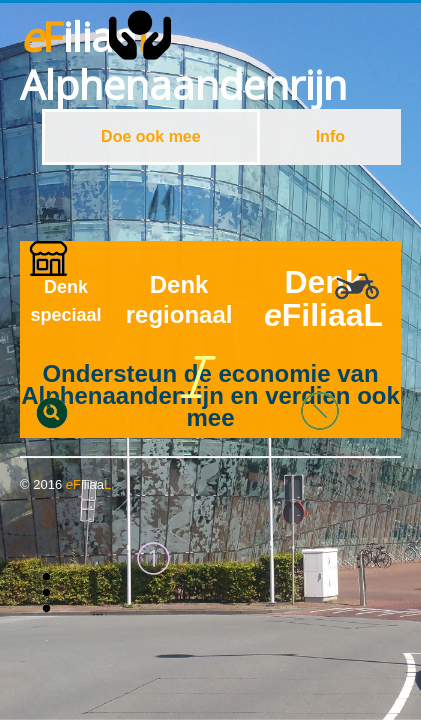 The image size is (421, 720). What do you see at coordinates (198, 377) in the screenshot?
I see `apply italic formatting to selected text` at bounding box center [198, 377].